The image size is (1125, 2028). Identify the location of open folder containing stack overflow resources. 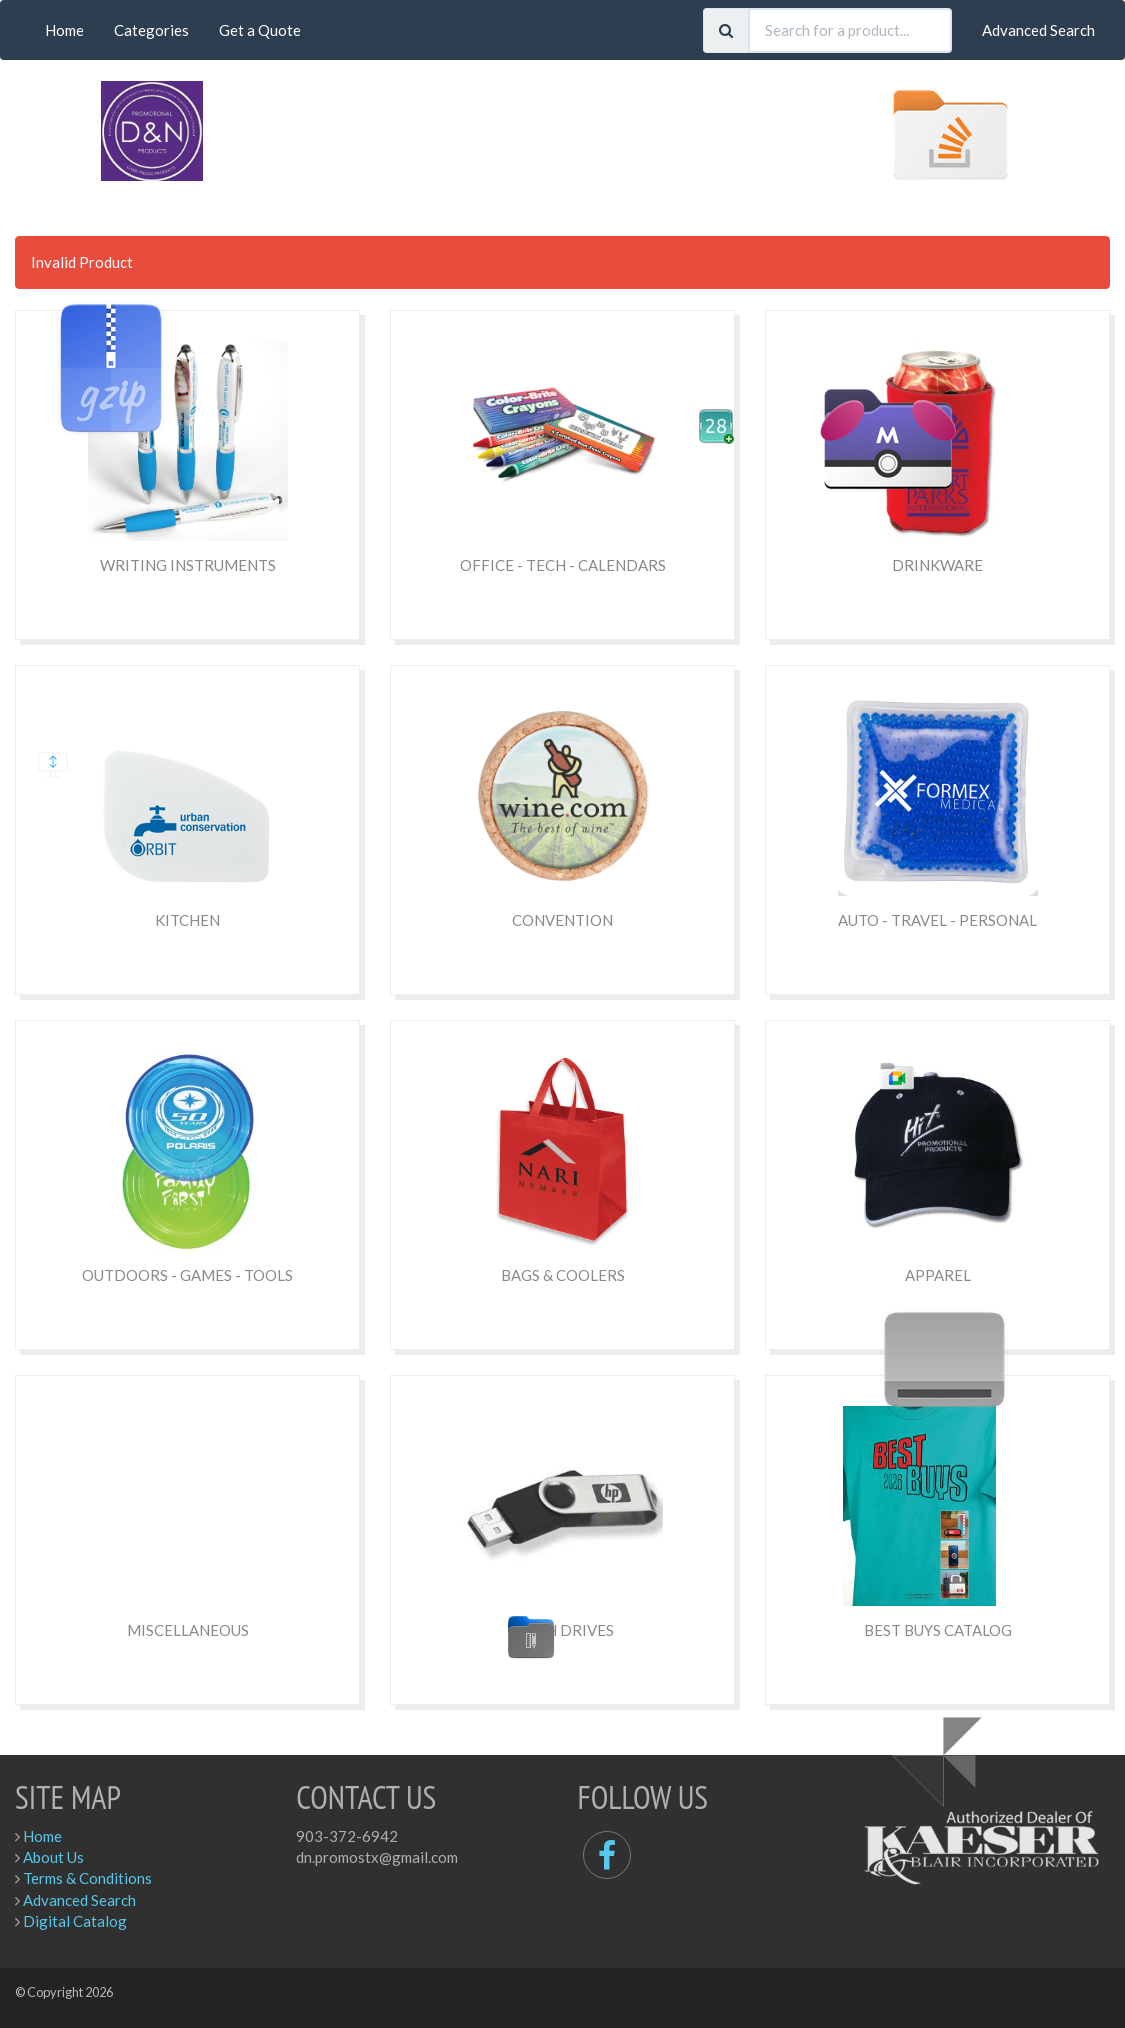
(950, 138).